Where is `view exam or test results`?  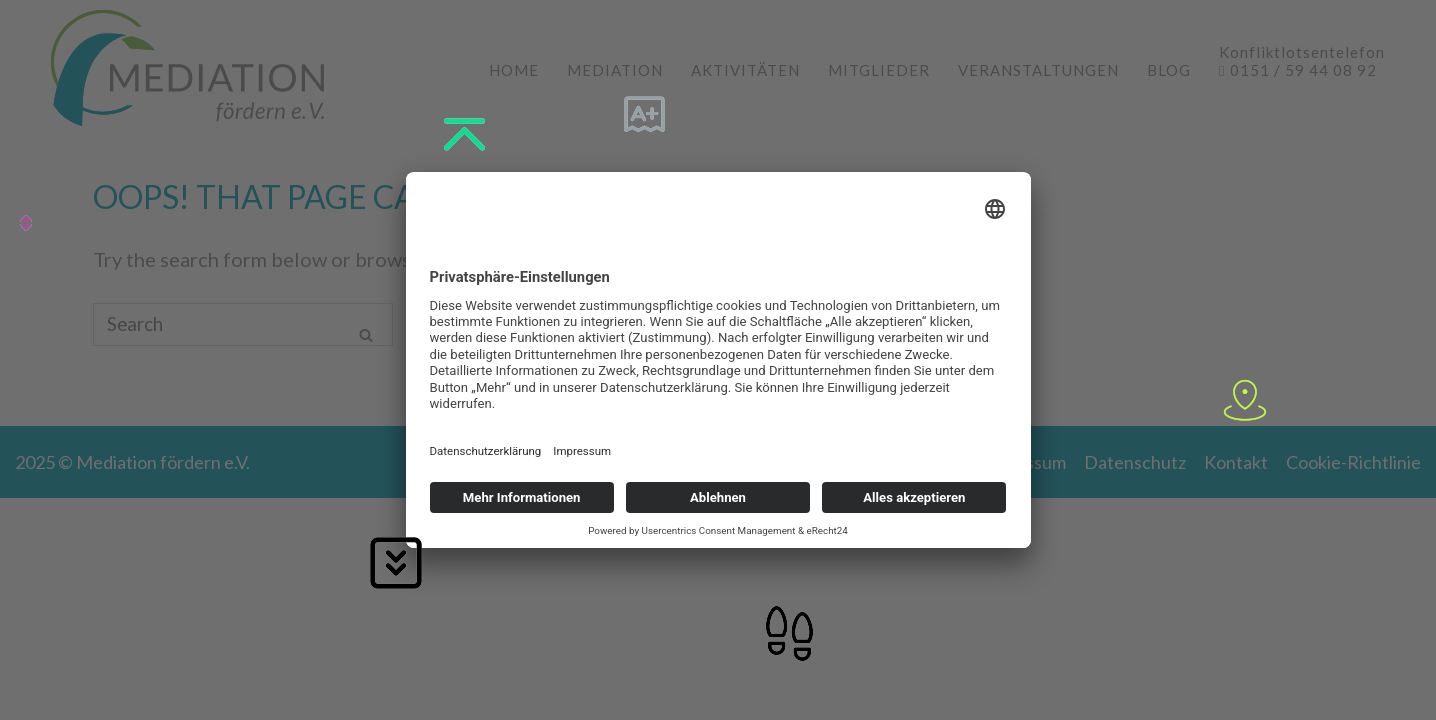
view exam or test results is located at coordinates (644, 113).